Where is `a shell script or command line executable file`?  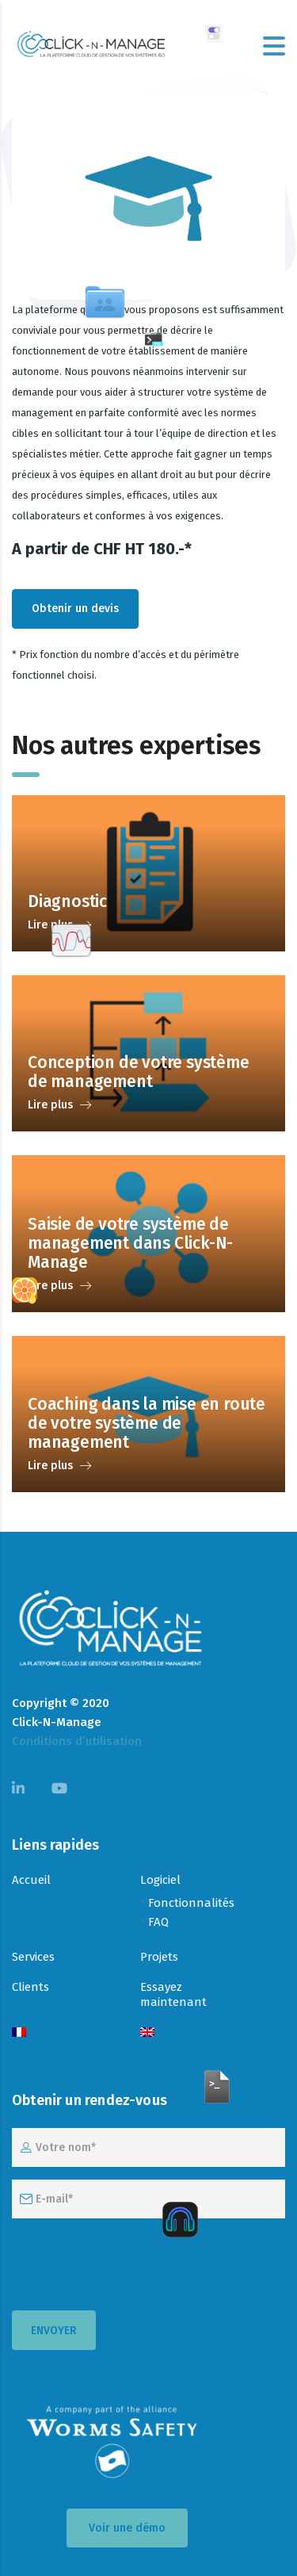
a shell script or command line executable file is located at coordinates (217, 2088).